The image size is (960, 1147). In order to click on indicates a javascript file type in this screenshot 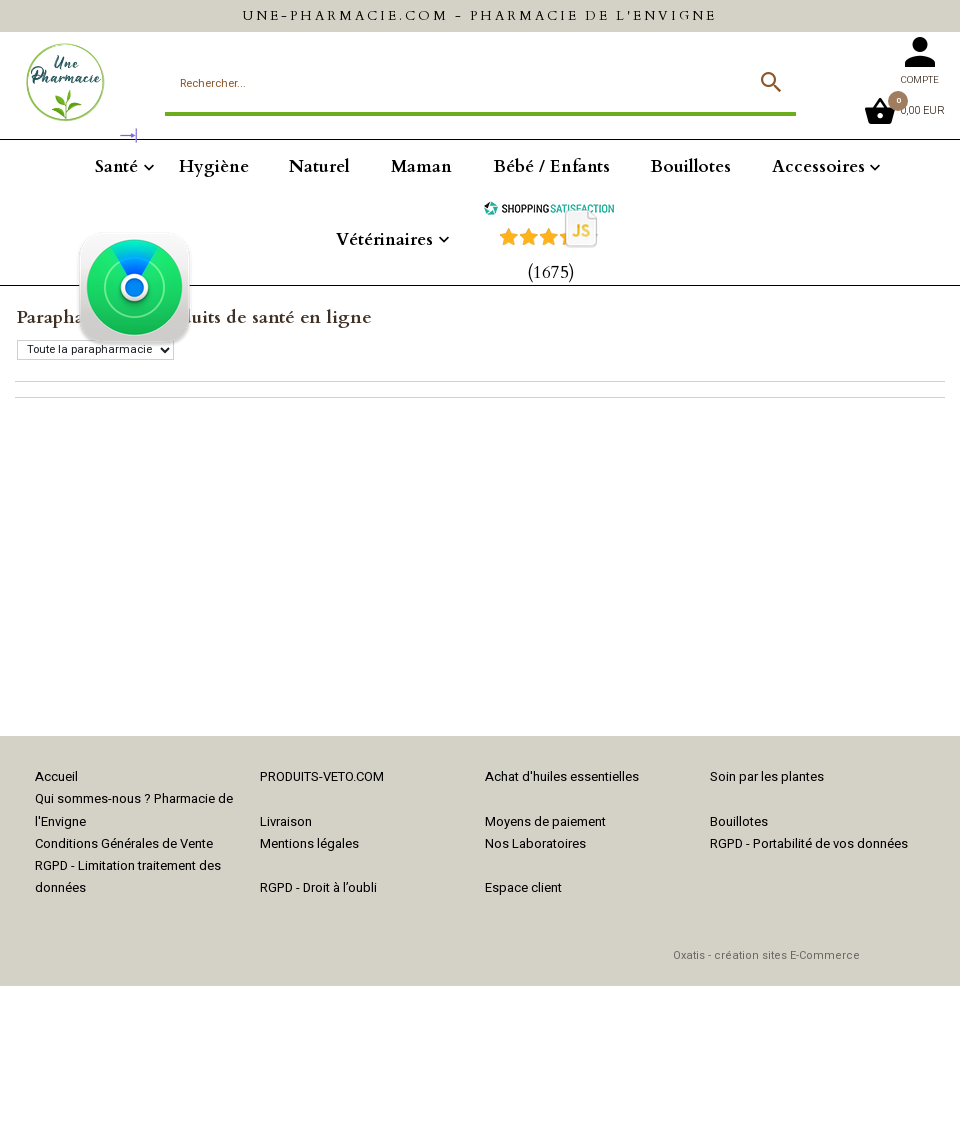, I will do `click(581, 228)`.